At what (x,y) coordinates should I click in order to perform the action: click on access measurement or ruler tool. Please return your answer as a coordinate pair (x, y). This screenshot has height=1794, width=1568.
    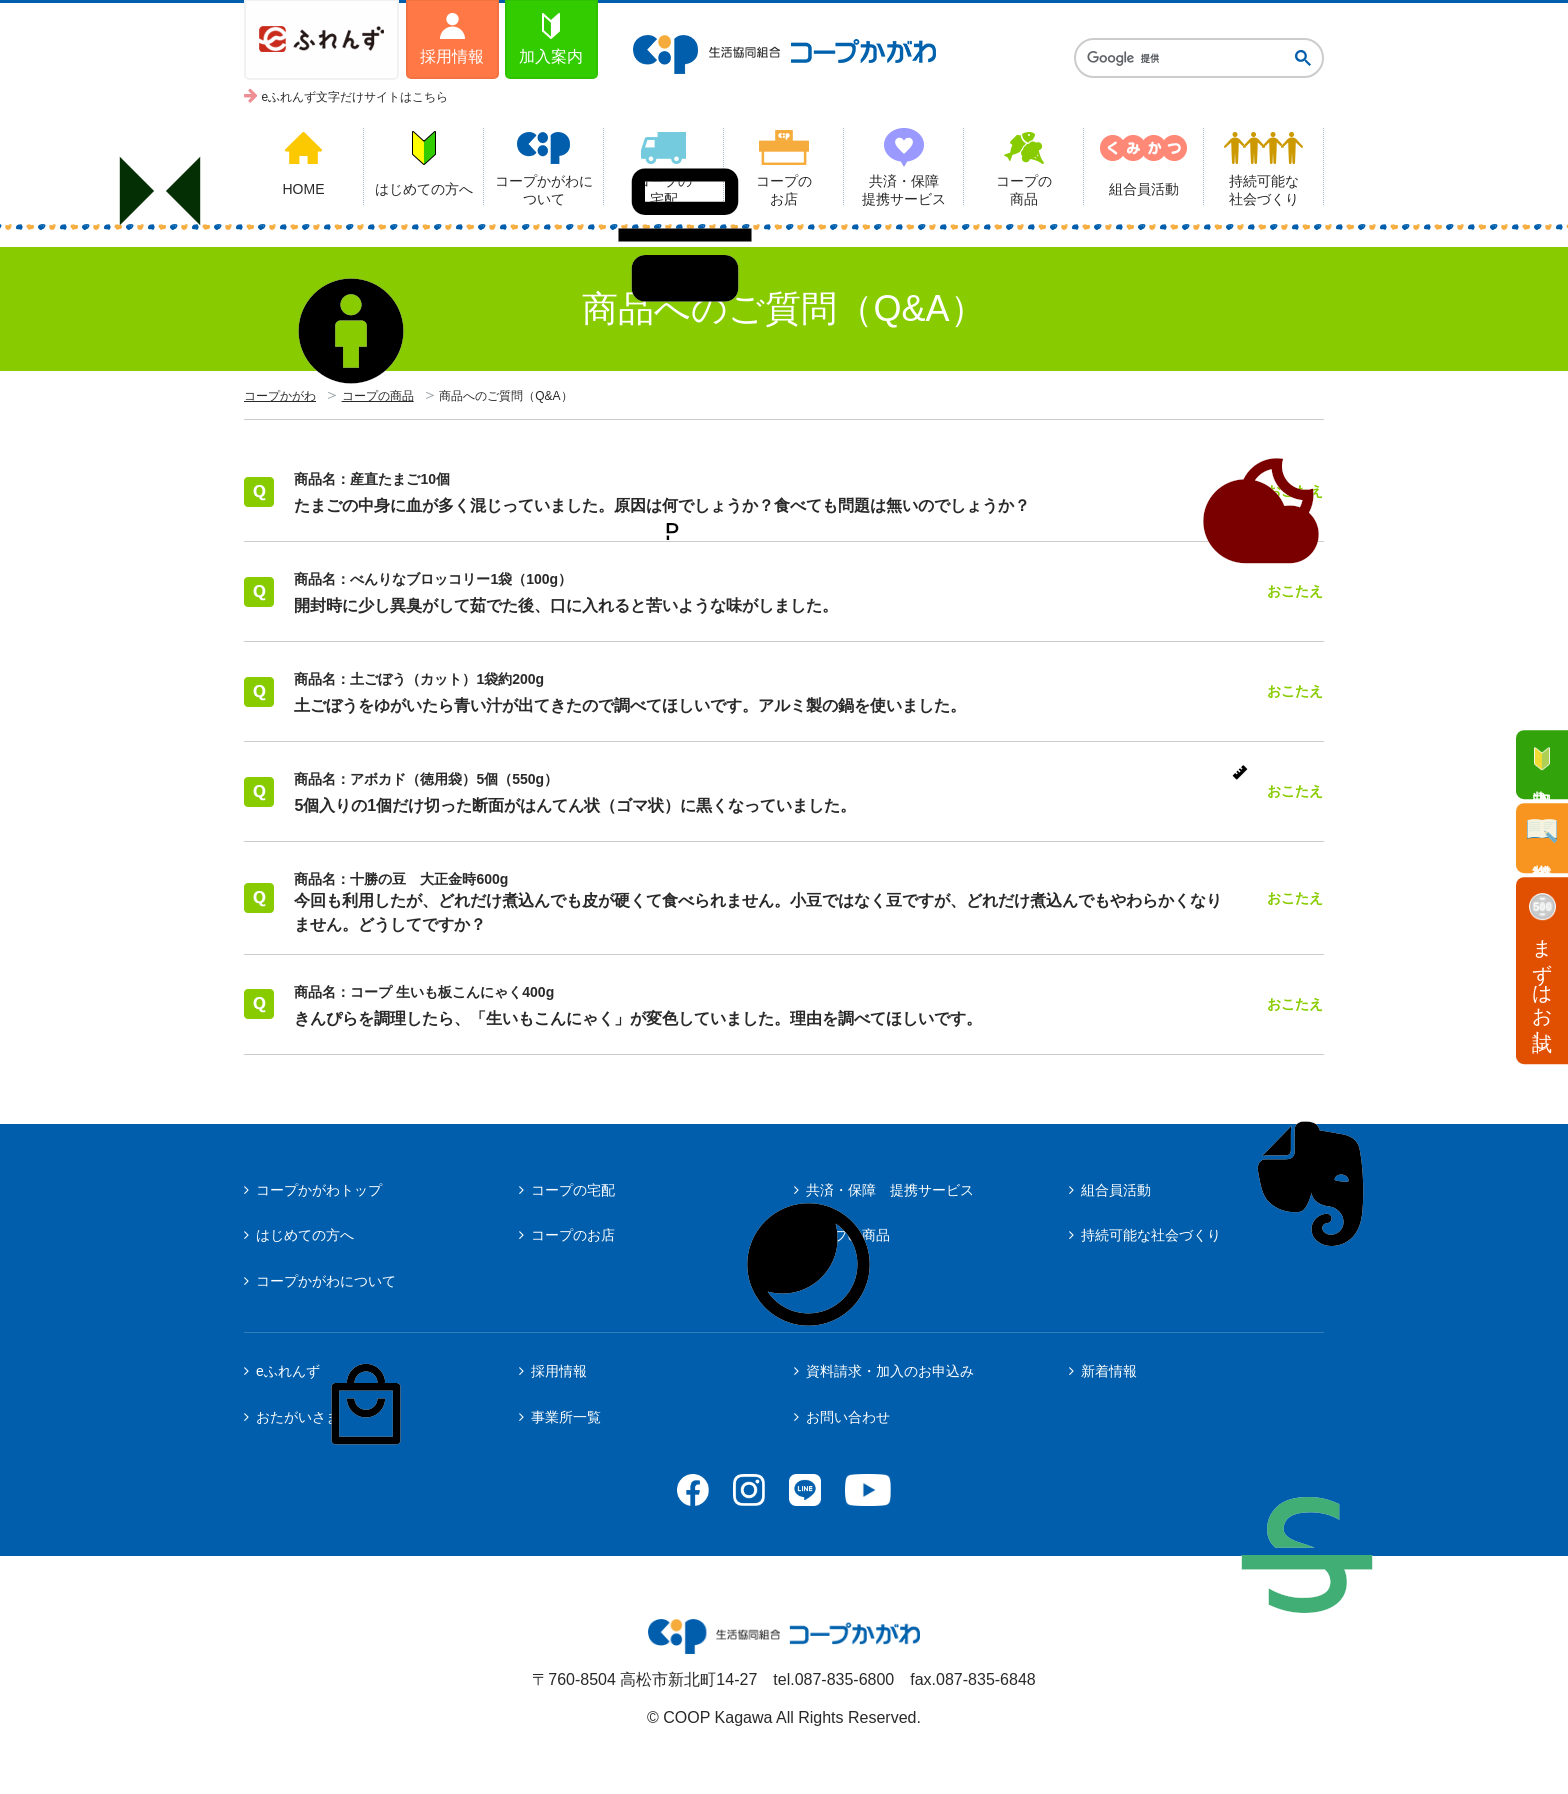
    Looking at the image, I should click on (1240, 772).